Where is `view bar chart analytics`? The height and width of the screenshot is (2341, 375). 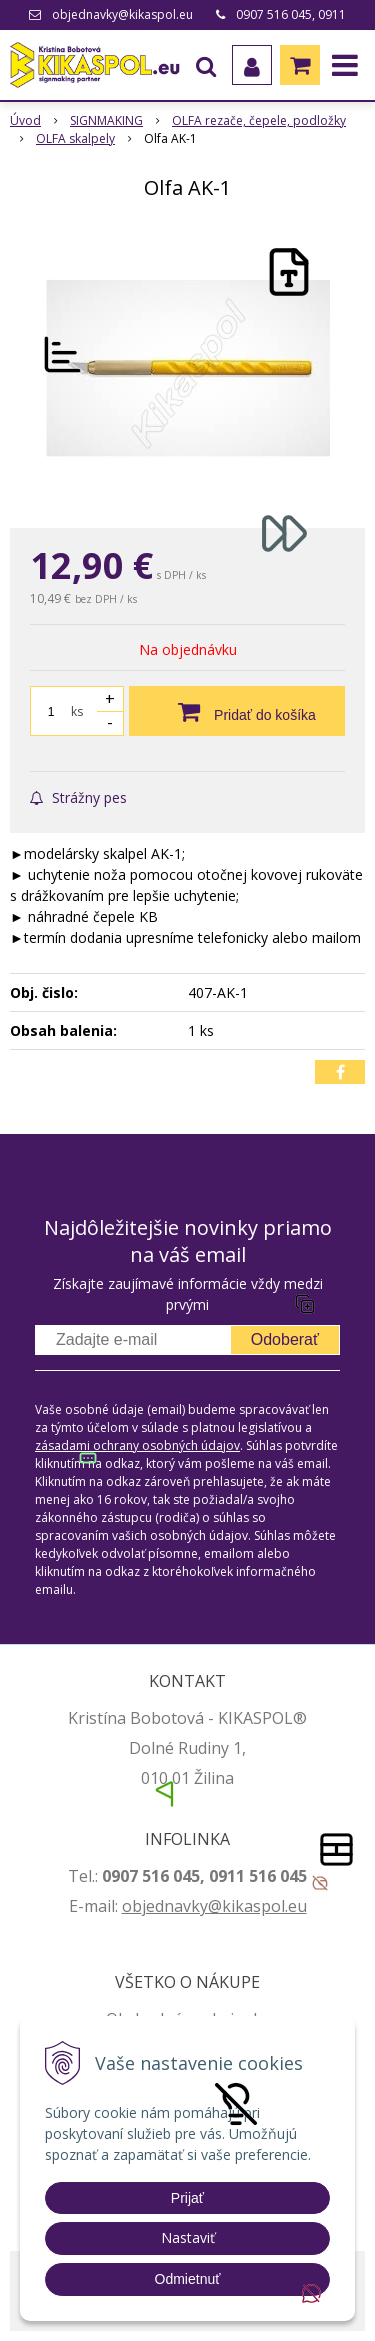 view bar chart analytics is located at coordinates (62, 354).